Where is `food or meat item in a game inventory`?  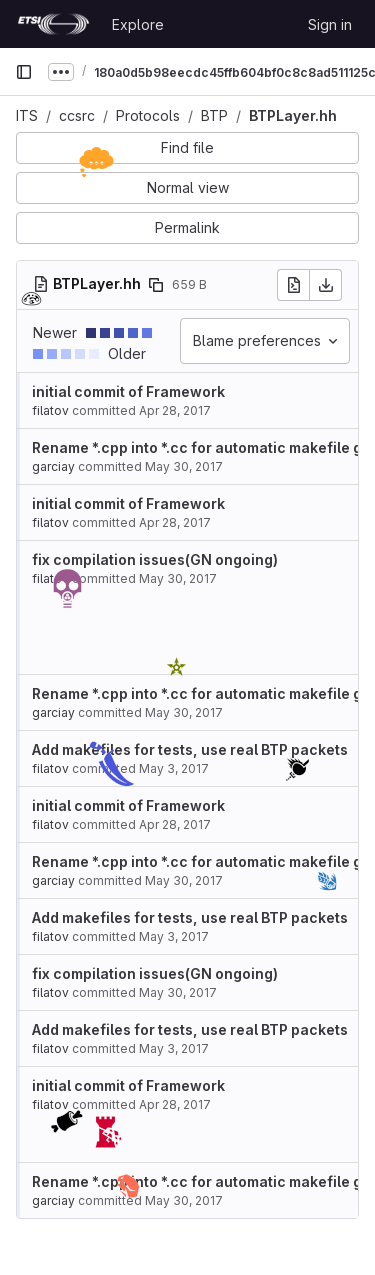
food or meat item in a game inventory is located at coordinates (66, 1120).